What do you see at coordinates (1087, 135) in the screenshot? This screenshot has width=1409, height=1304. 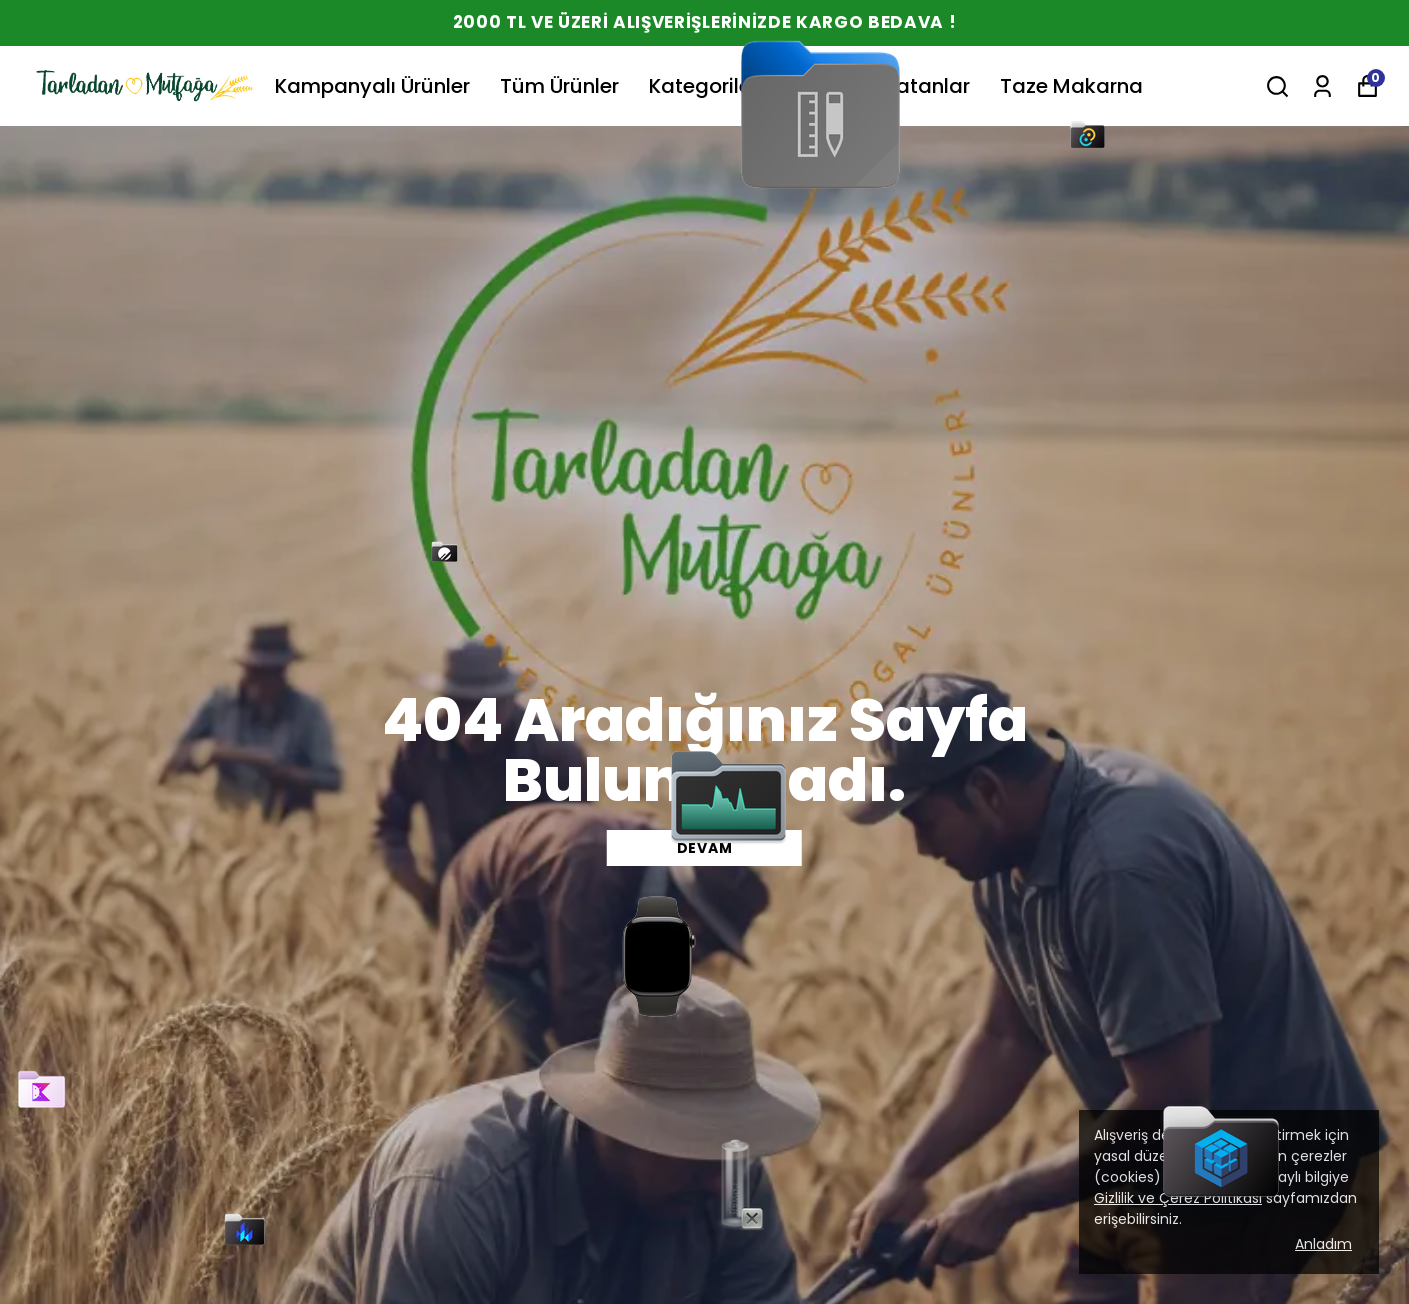 I see `open tauri project folder` at bounding box center [1087, 135].